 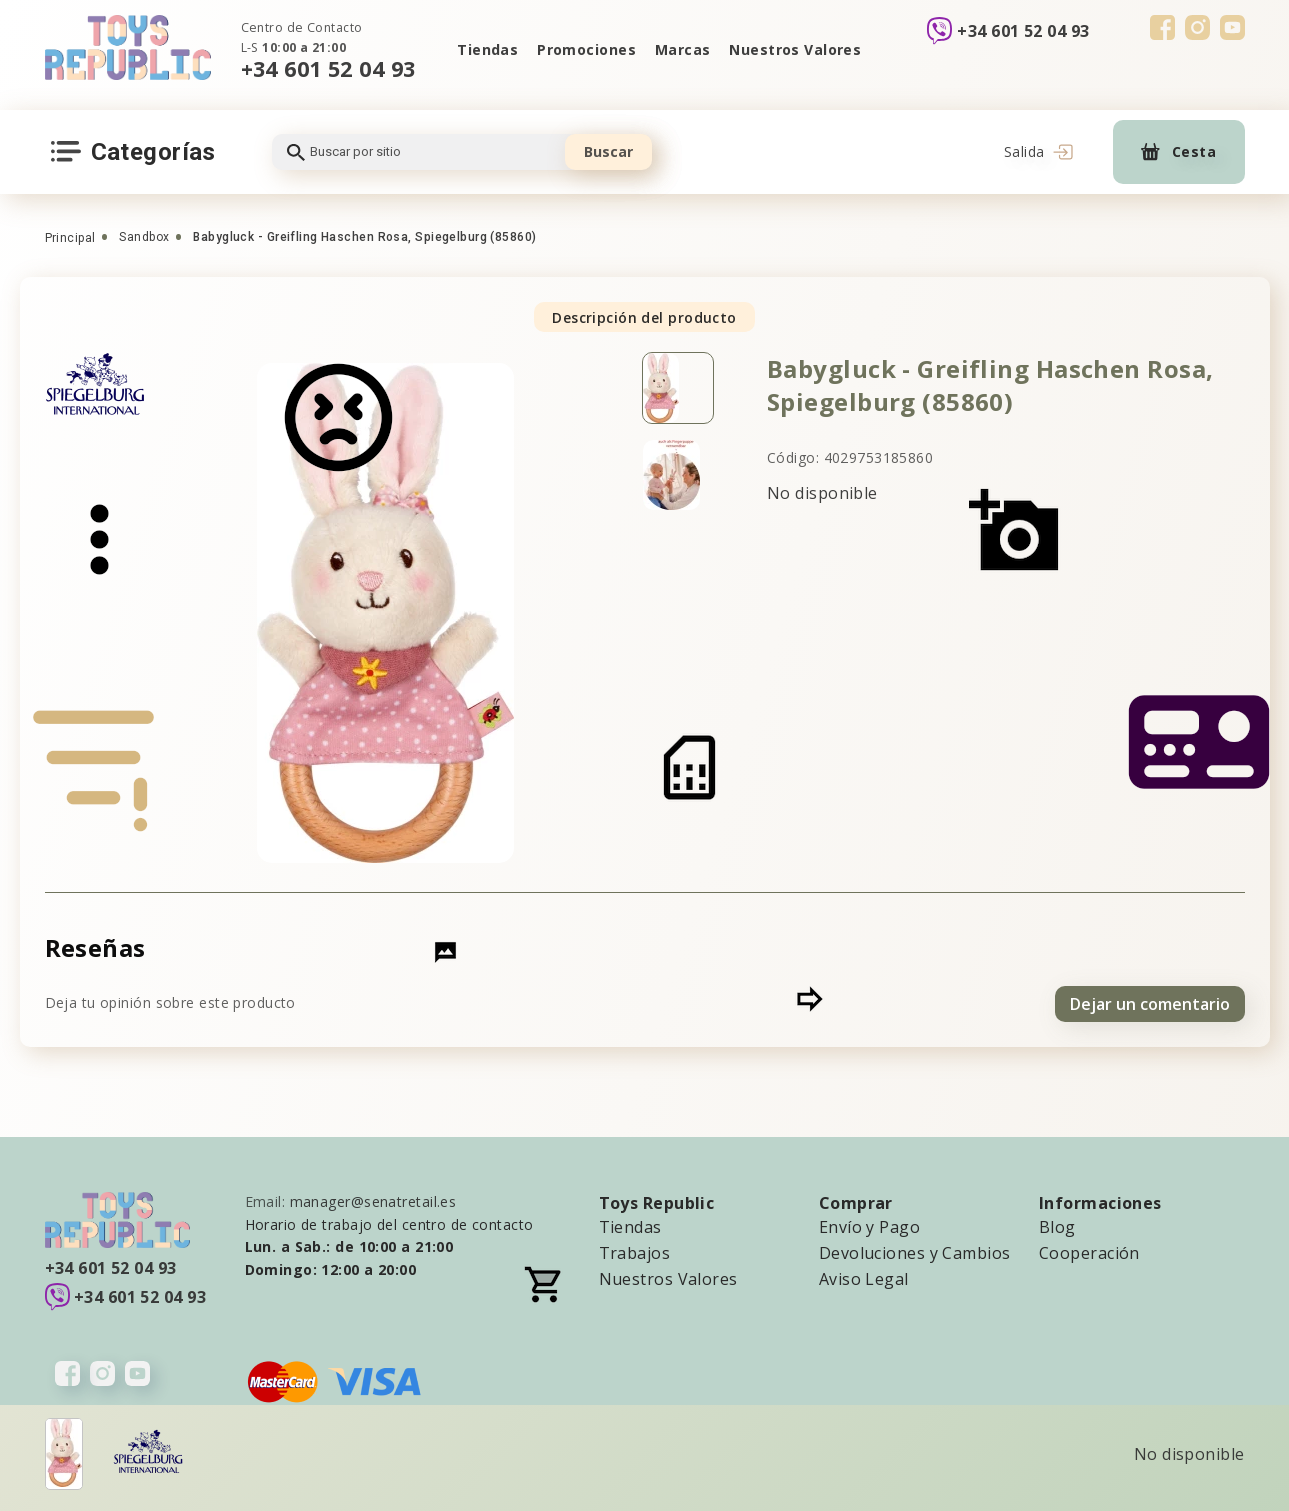 What do you see at coordinates (99, 539) in the screenshot?
I see `open more options menu` at bounding box center [99, 539].